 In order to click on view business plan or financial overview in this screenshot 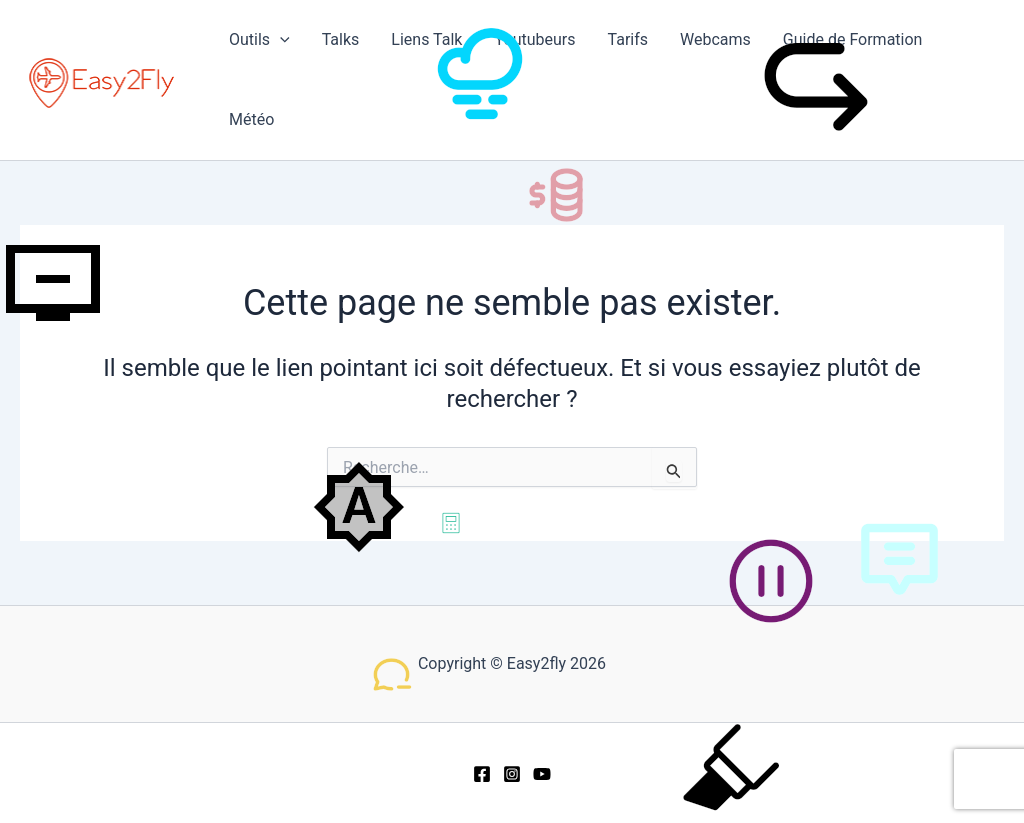, I will do `click(556, 195)`.